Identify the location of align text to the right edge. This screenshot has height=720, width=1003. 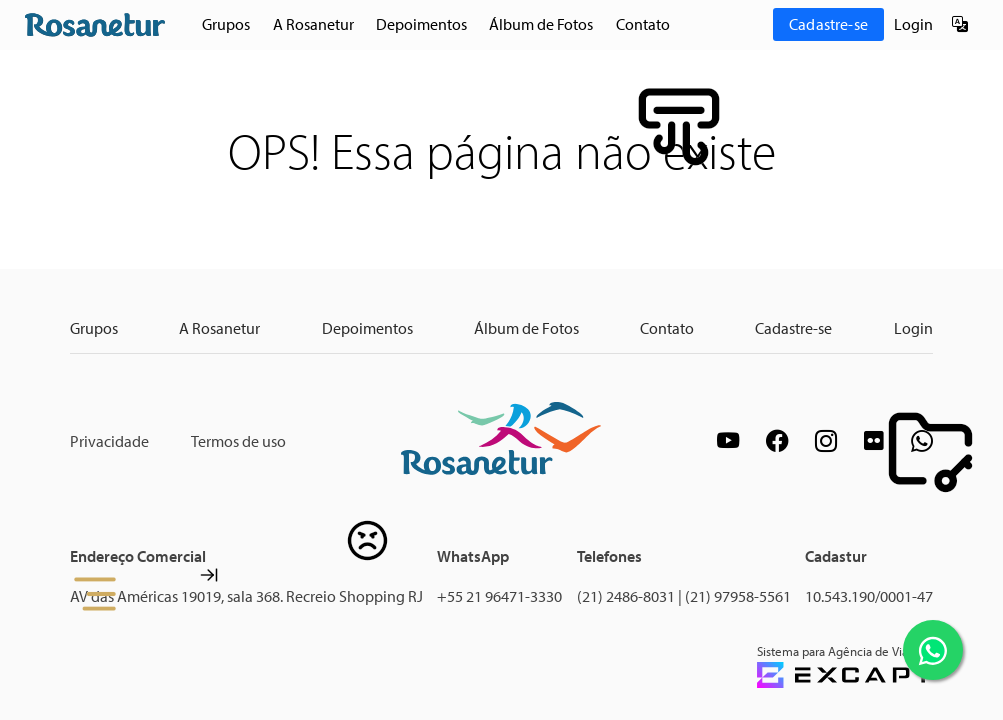
(95, 594).